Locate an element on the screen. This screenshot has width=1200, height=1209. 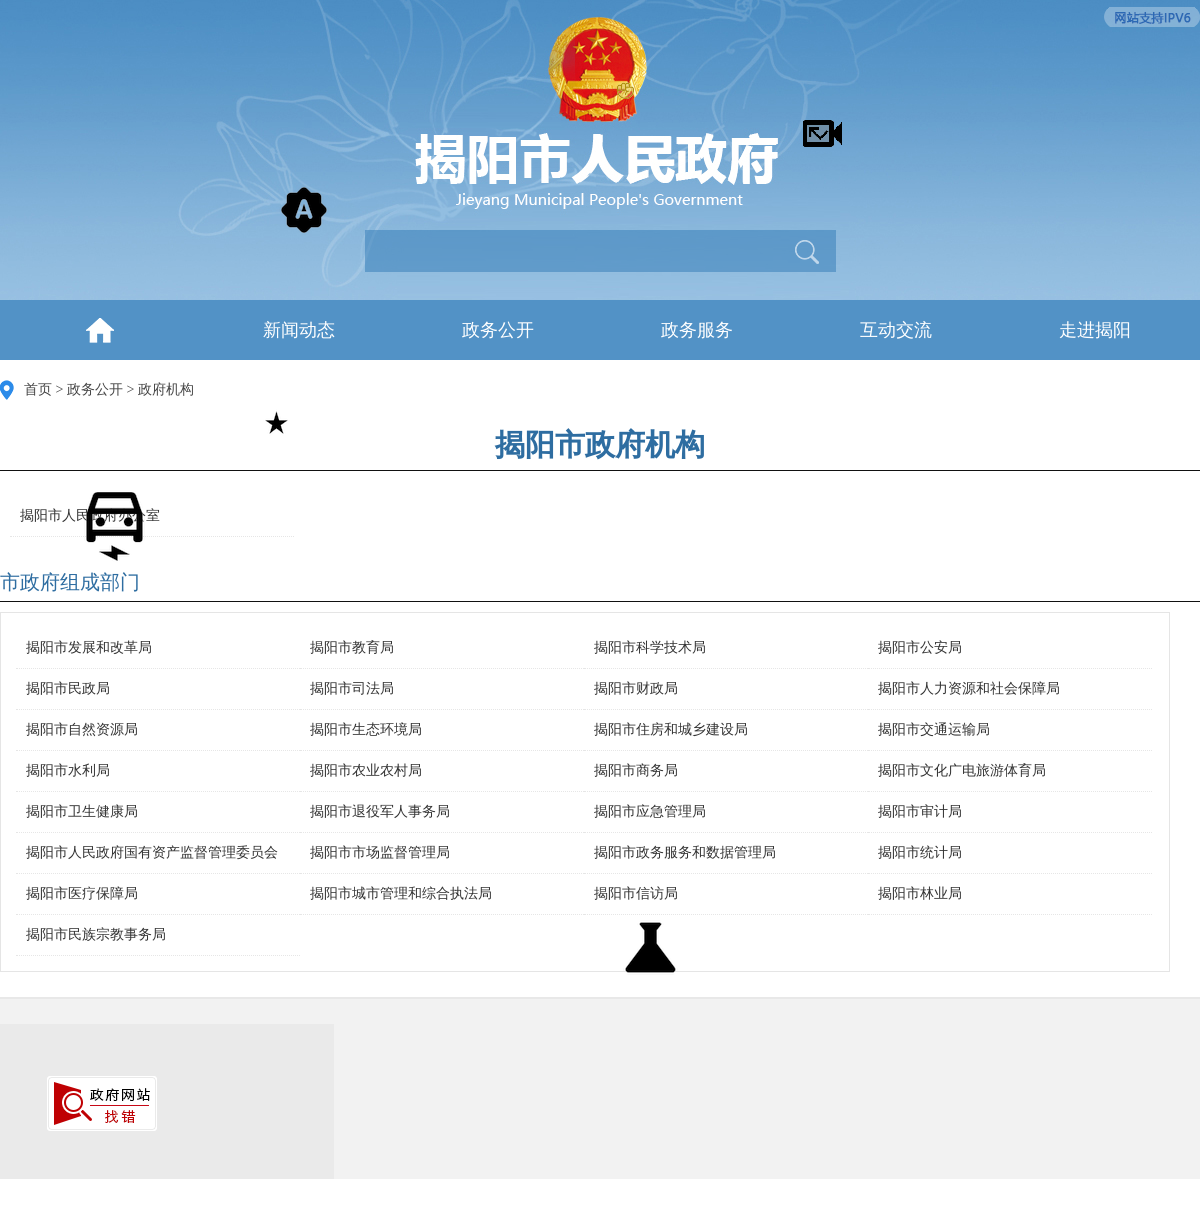
find nearby electric vehicle charging stations is located at coordinates (114, 526).